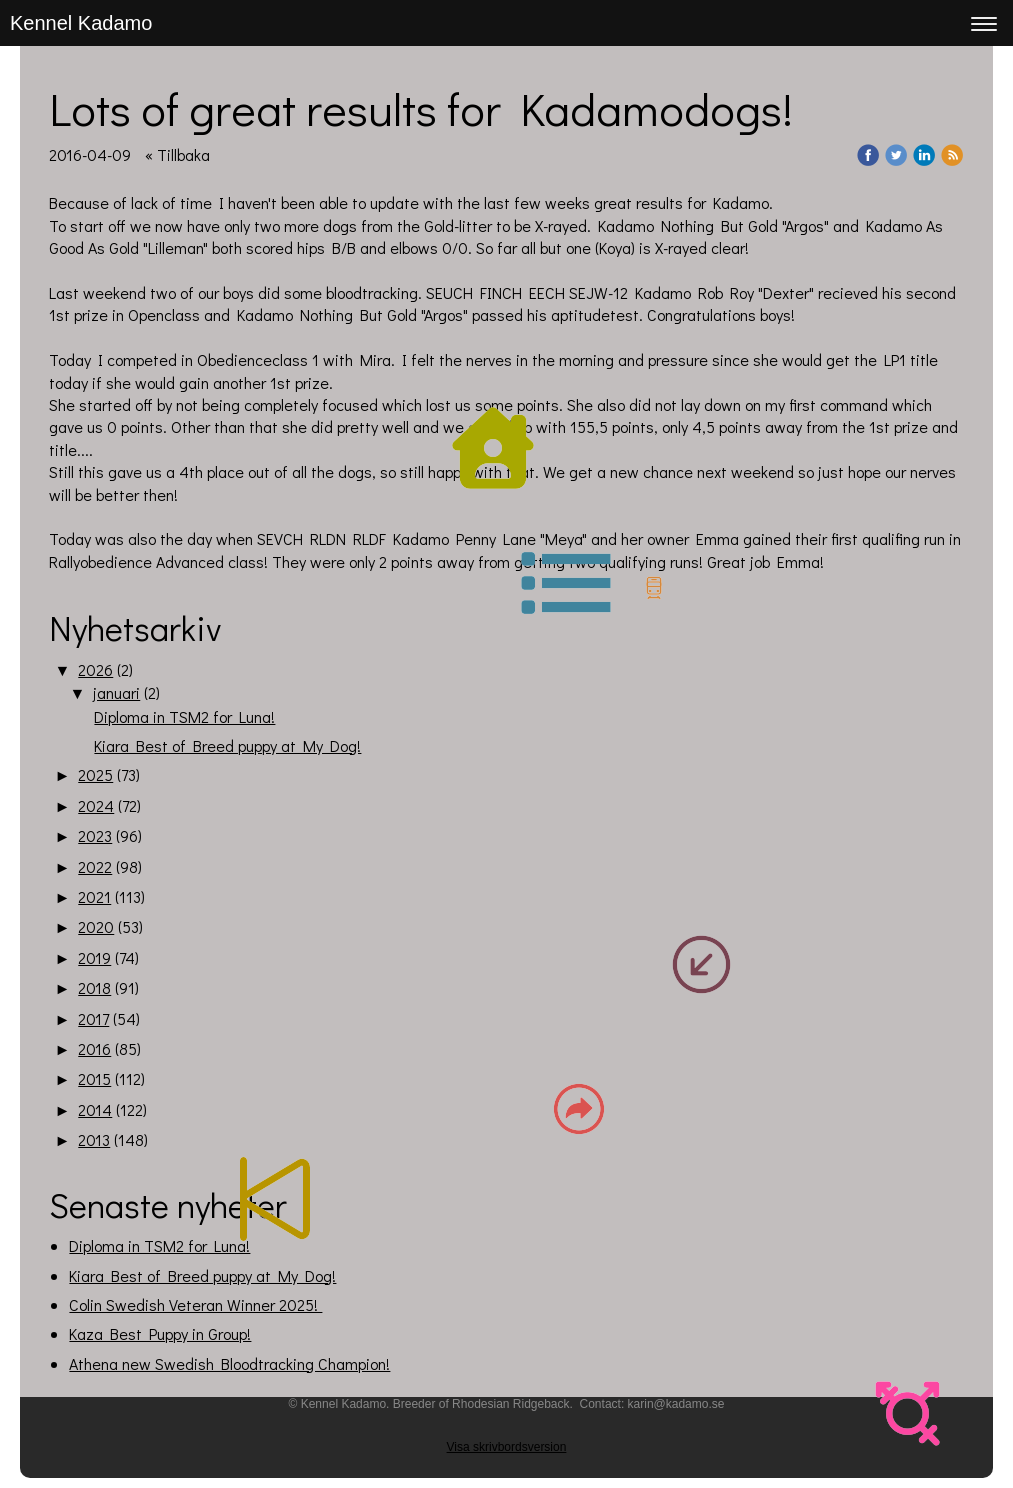  I want to click on view items in a list format, so click(566, 583).